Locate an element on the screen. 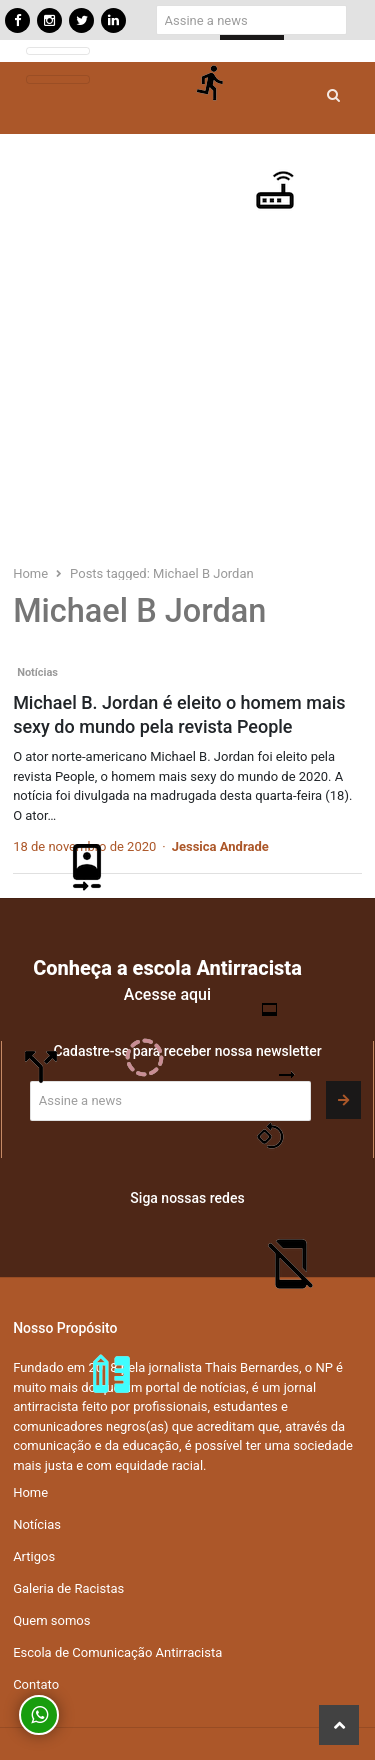  indicates loading or processing in progress is located at coordinates (144, 1057).